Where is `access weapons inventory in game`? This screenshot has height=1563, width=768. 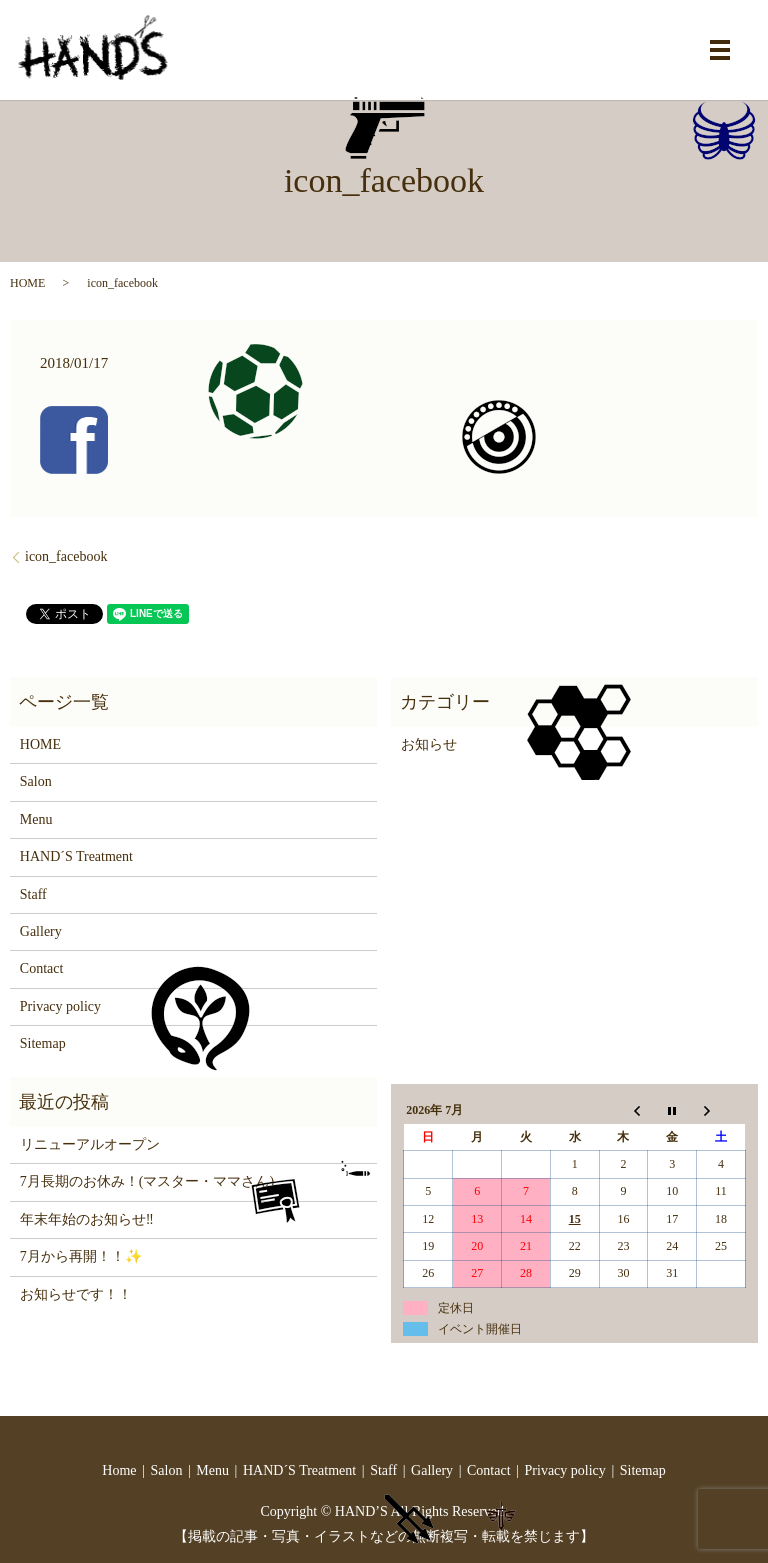 access weapons inventory in game is located at coordinates (385, 128).